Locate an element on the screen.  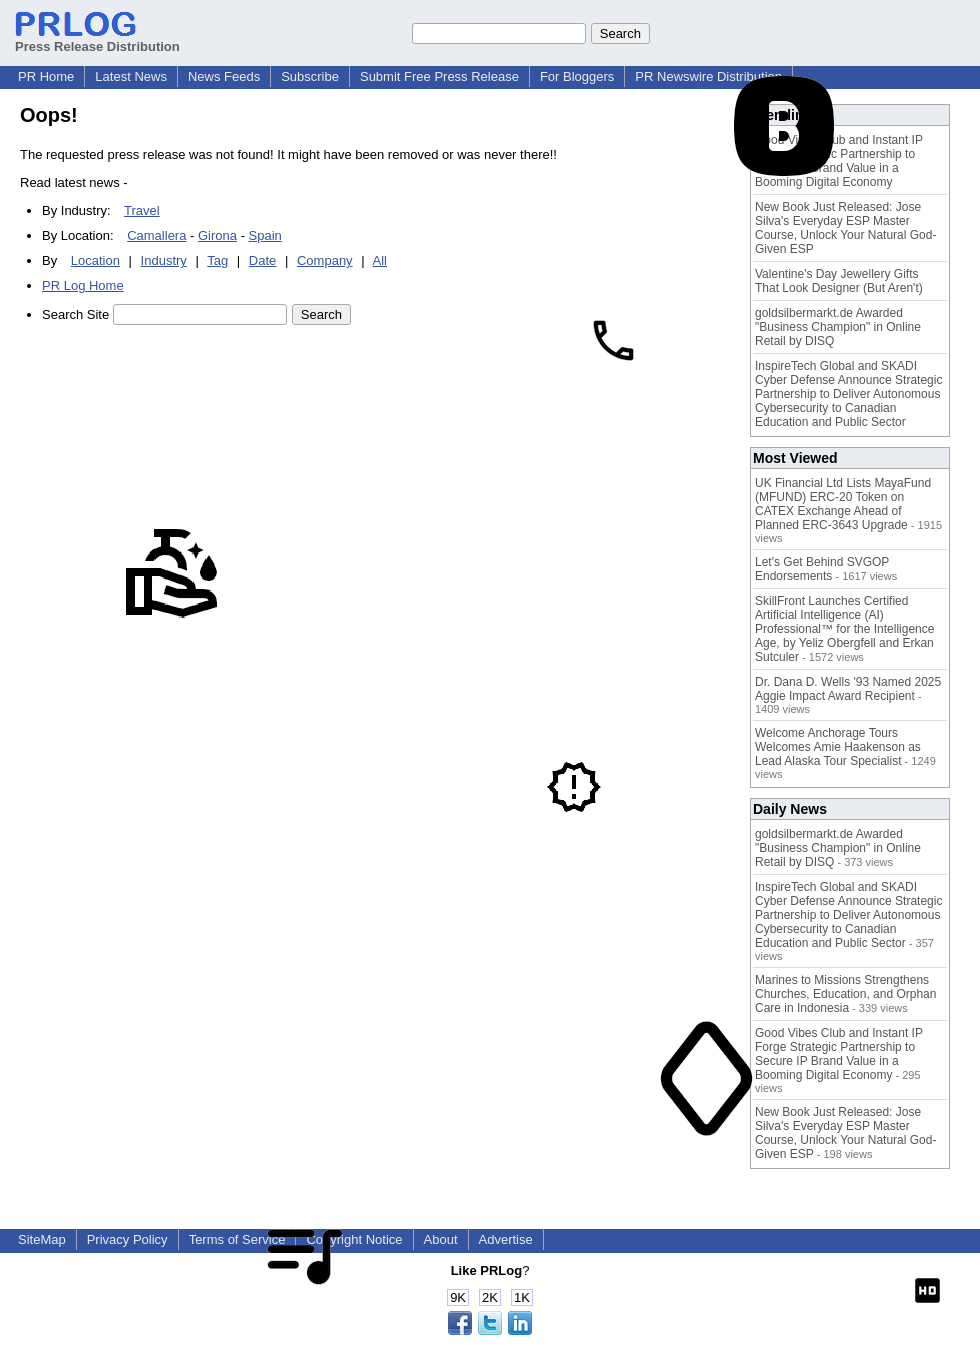
indicates new or recently added content is located at coordinates (574, 787).